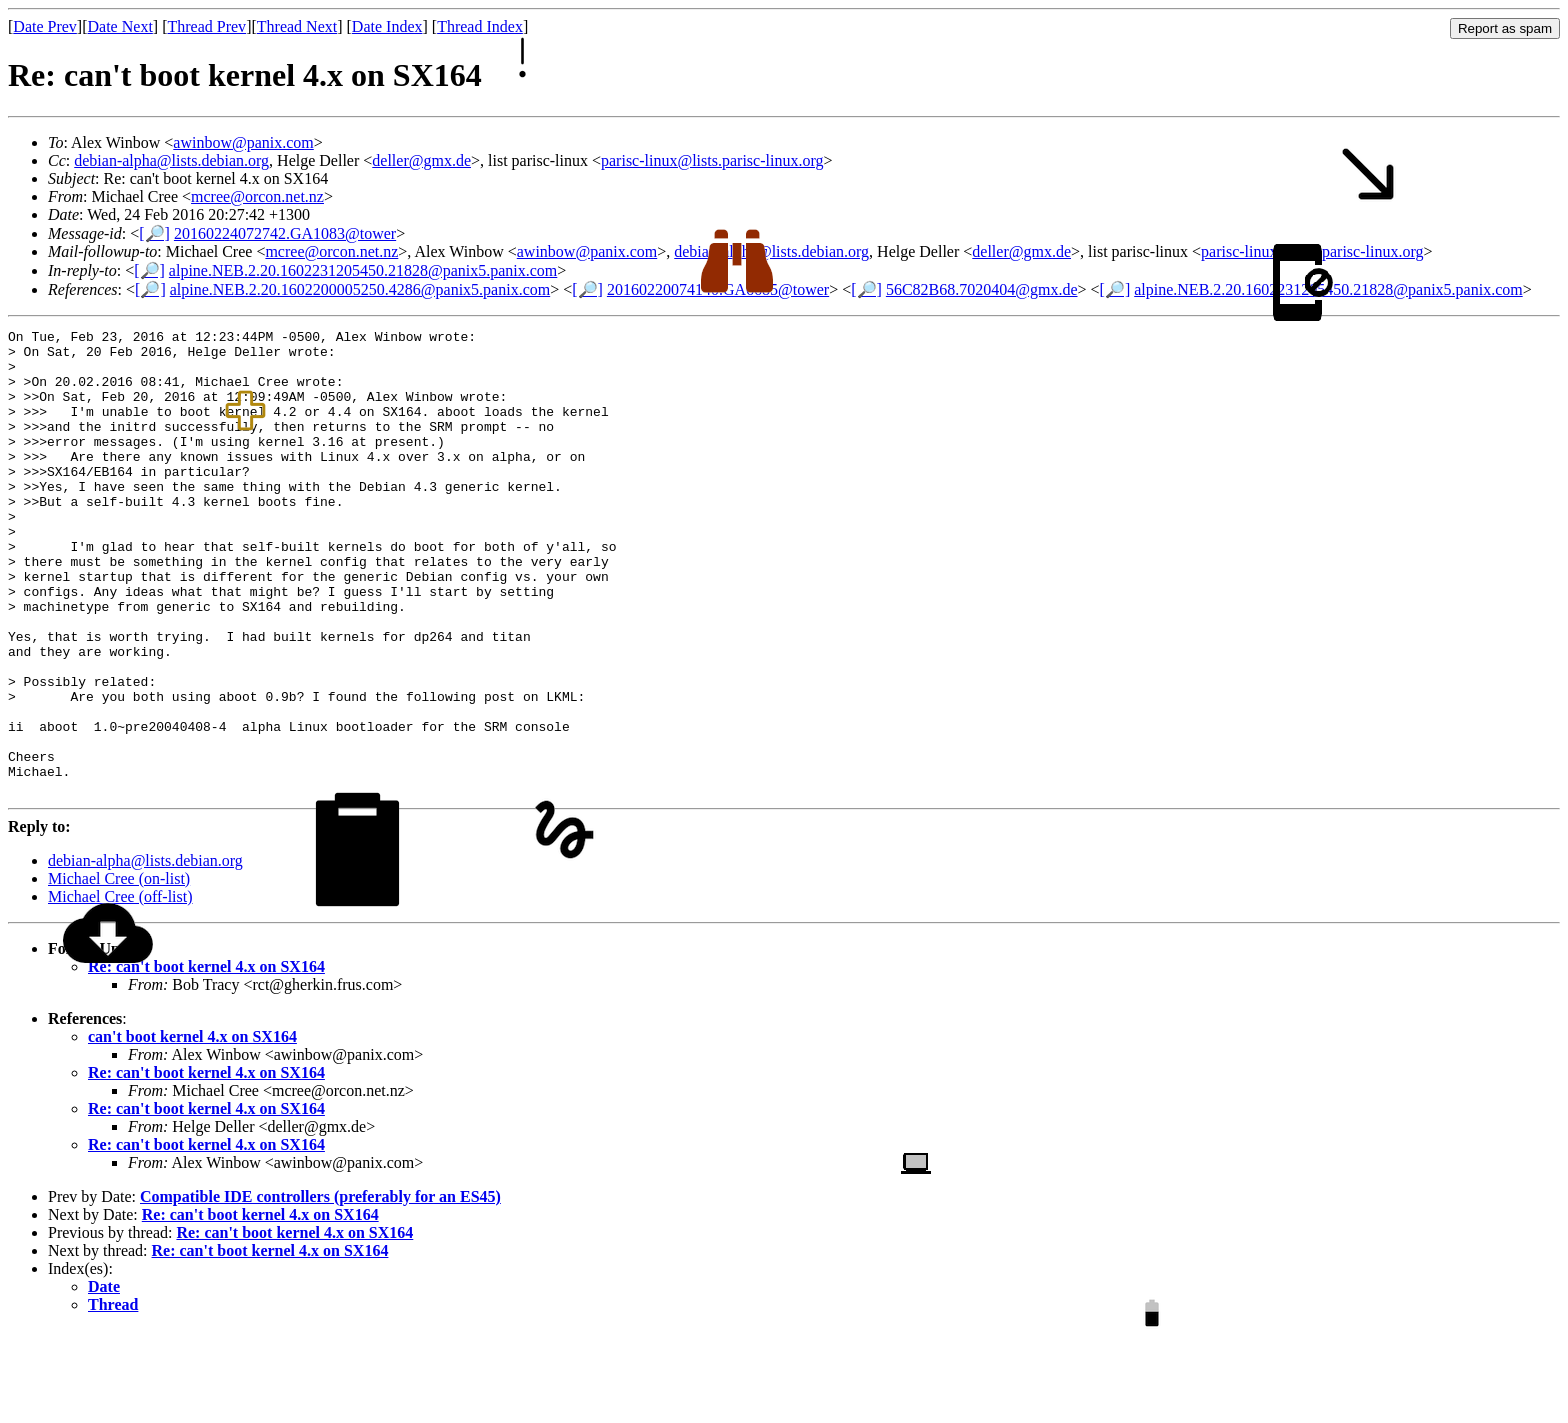 This screenshot has height=1423, width=1568. What do you see at coordinates (357, 849) in the screenshot?
I see `copy to clipboard` at bounding box center [357, 849].